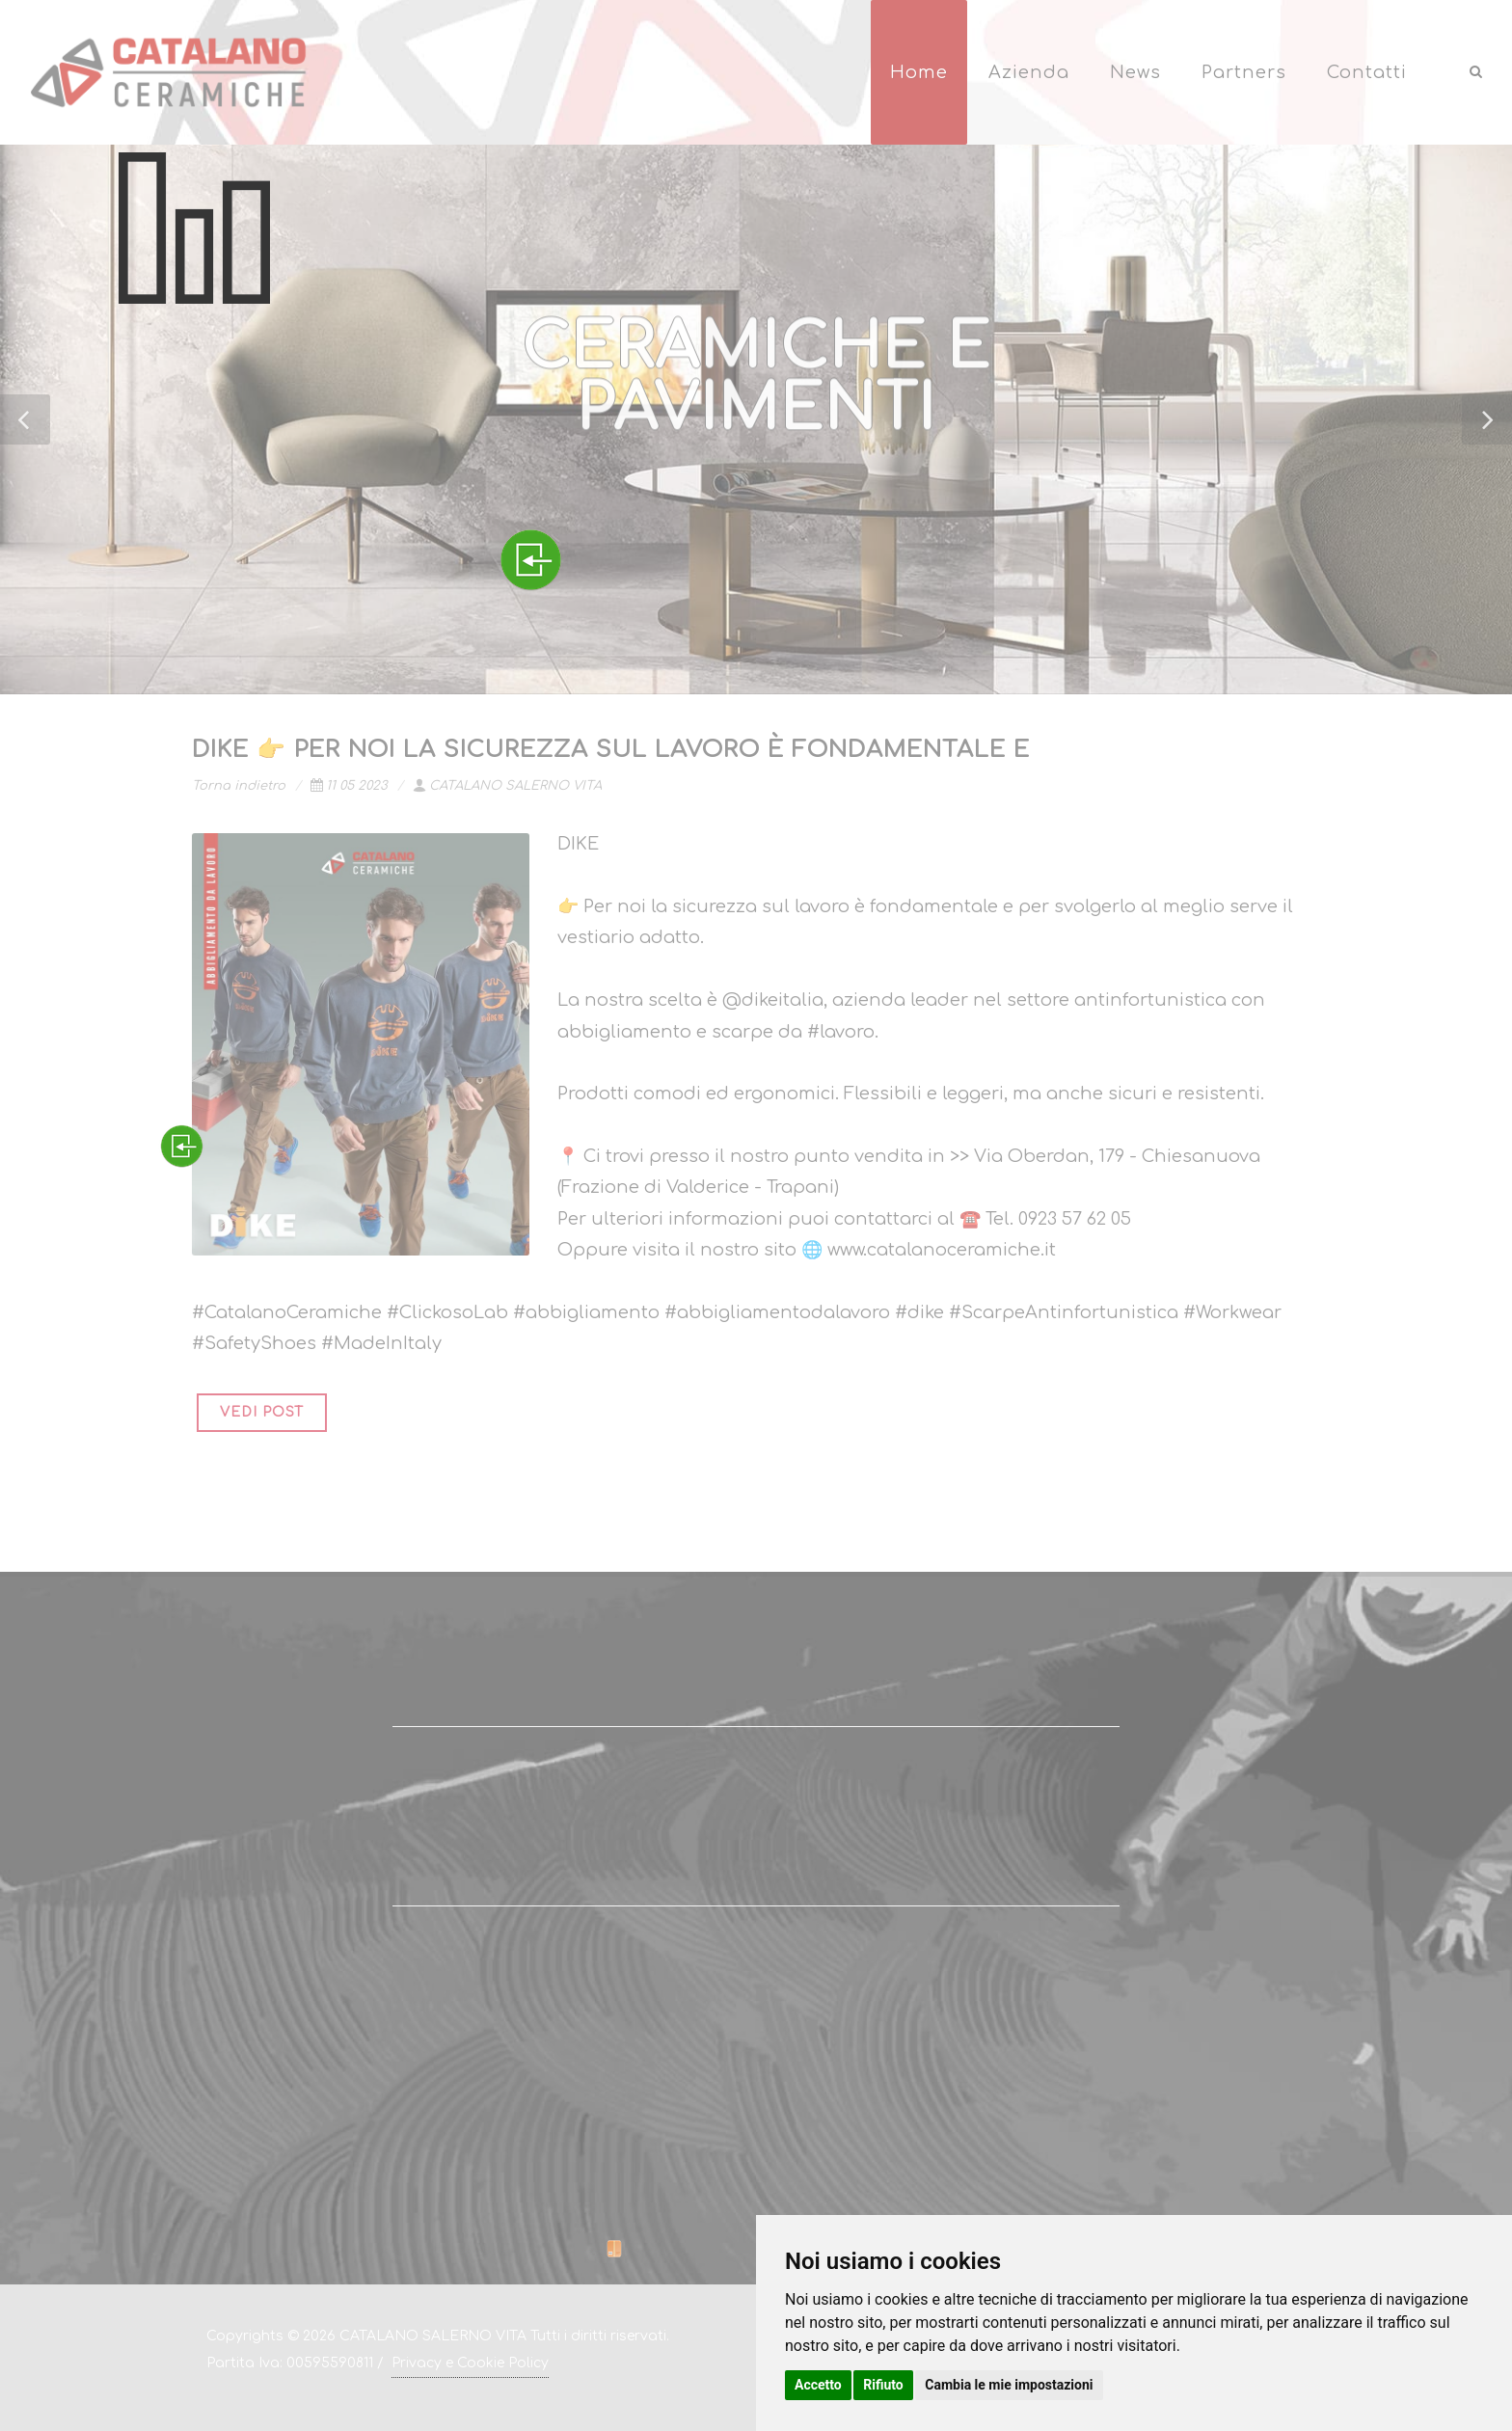 This screenshot has width=1512, height=2431. I want to click on view statistics or analytics, so click(194, 228).